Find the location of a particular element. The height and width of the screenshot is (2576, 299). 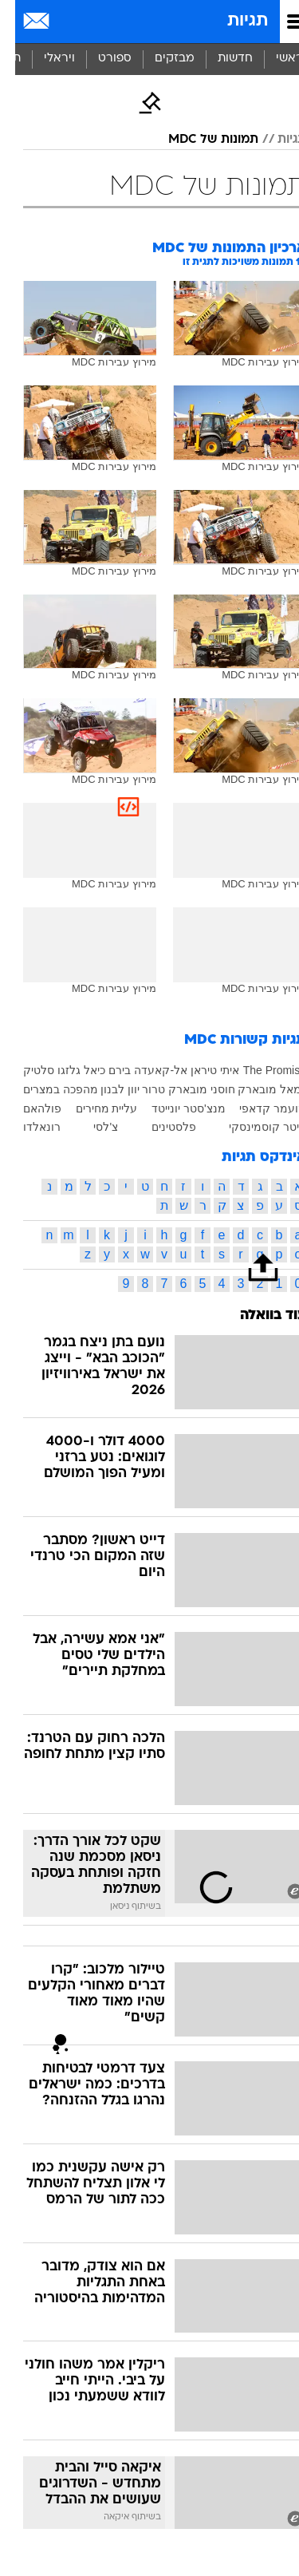

upload a file or document is located at coordinates (263, 1268).